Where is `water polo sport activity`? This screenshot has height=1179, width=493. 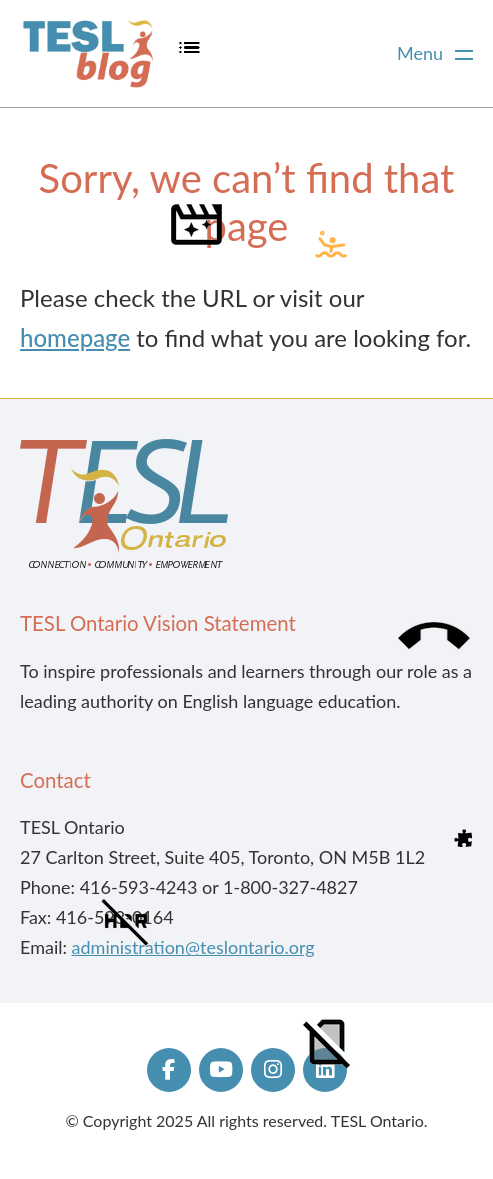
water polo sport activity is located at coordinates (331, 245).